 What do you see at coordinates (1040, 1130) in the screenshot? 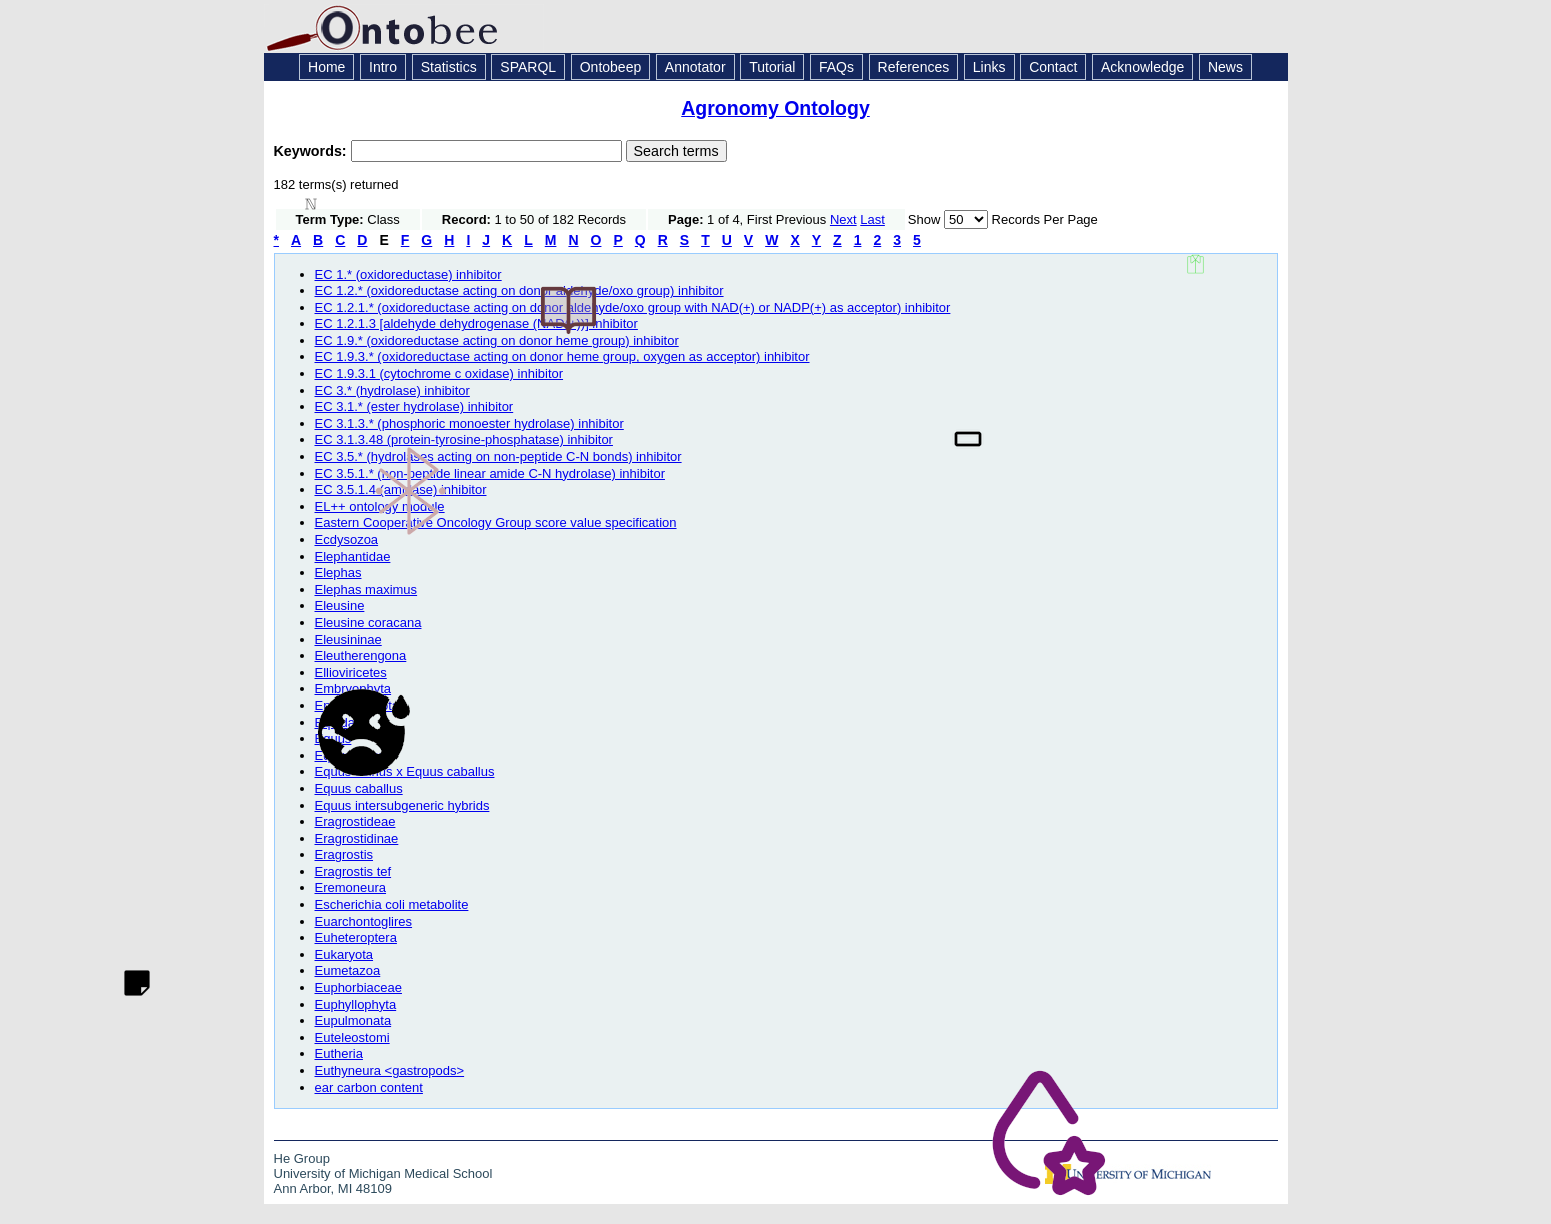
I see `mark a water or hydration entry as favorite` at bounding box center [1040, 1130].